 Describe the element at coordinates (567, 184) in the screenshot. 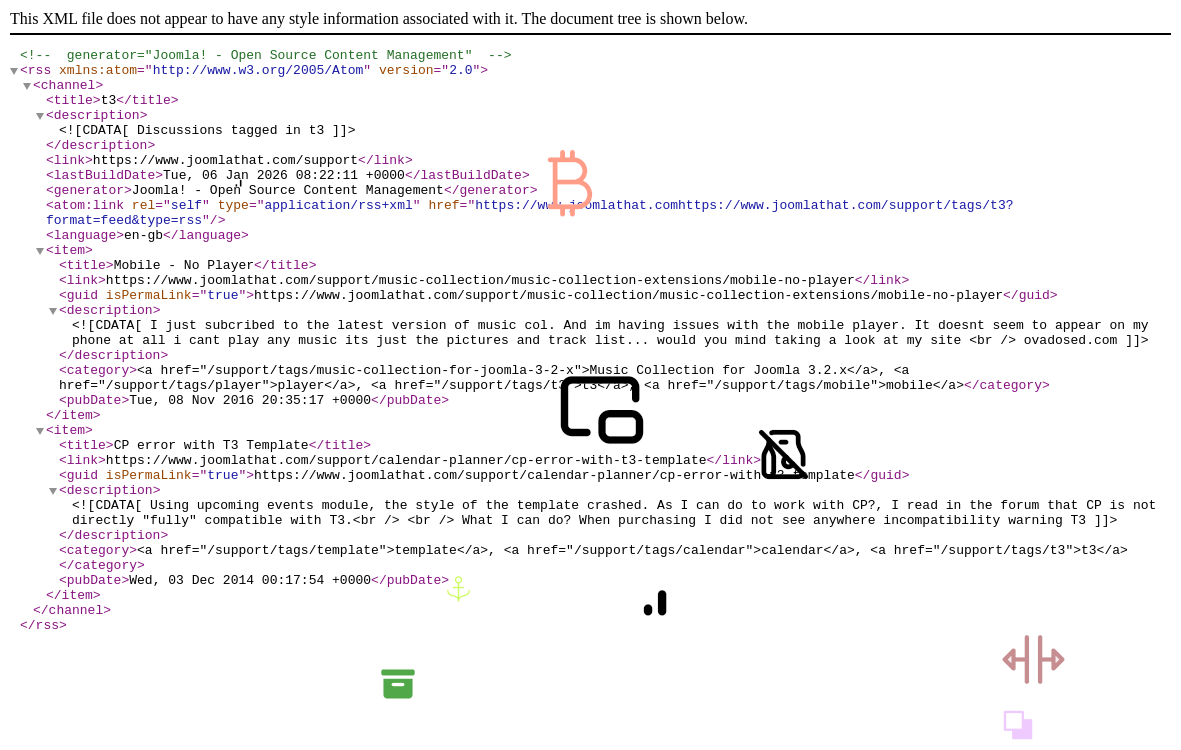

I see `view bitcoin balance or wallet` at that location.